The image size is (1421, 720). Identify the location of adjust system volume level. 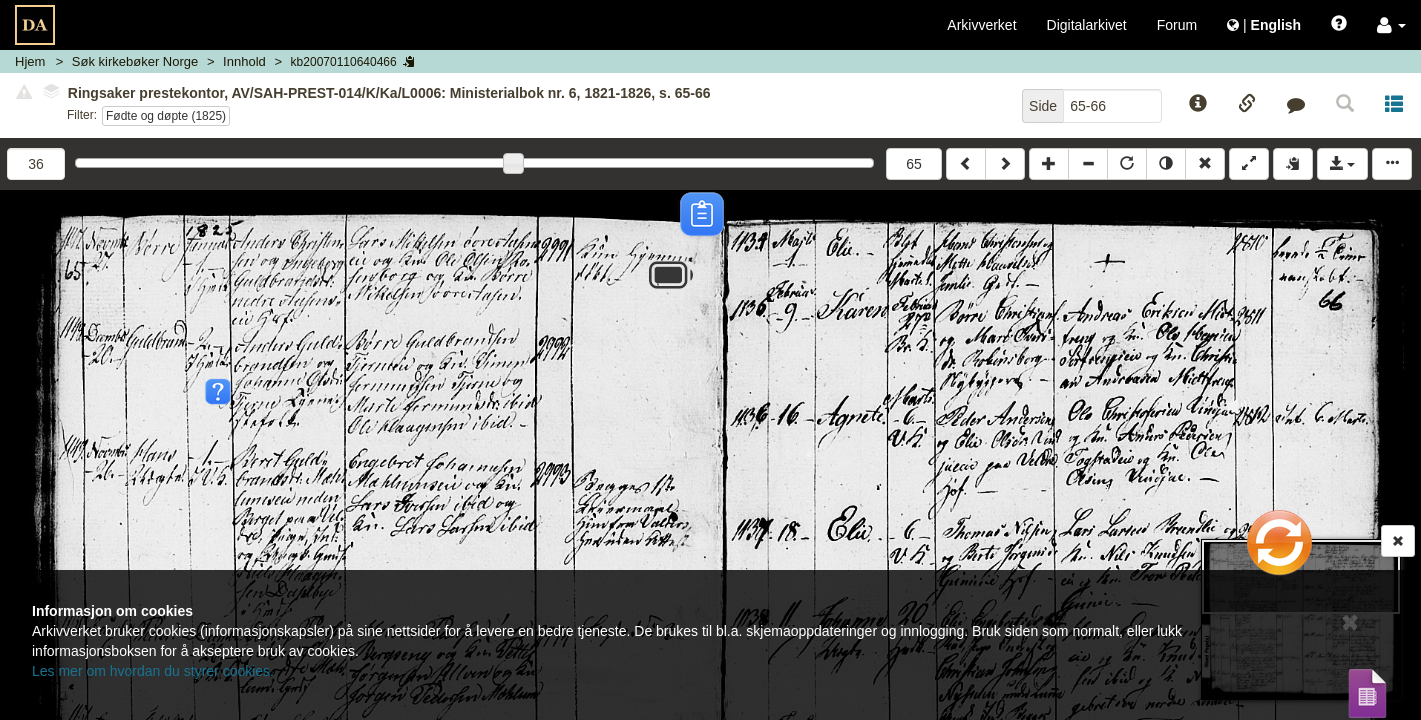
(1239, 406).